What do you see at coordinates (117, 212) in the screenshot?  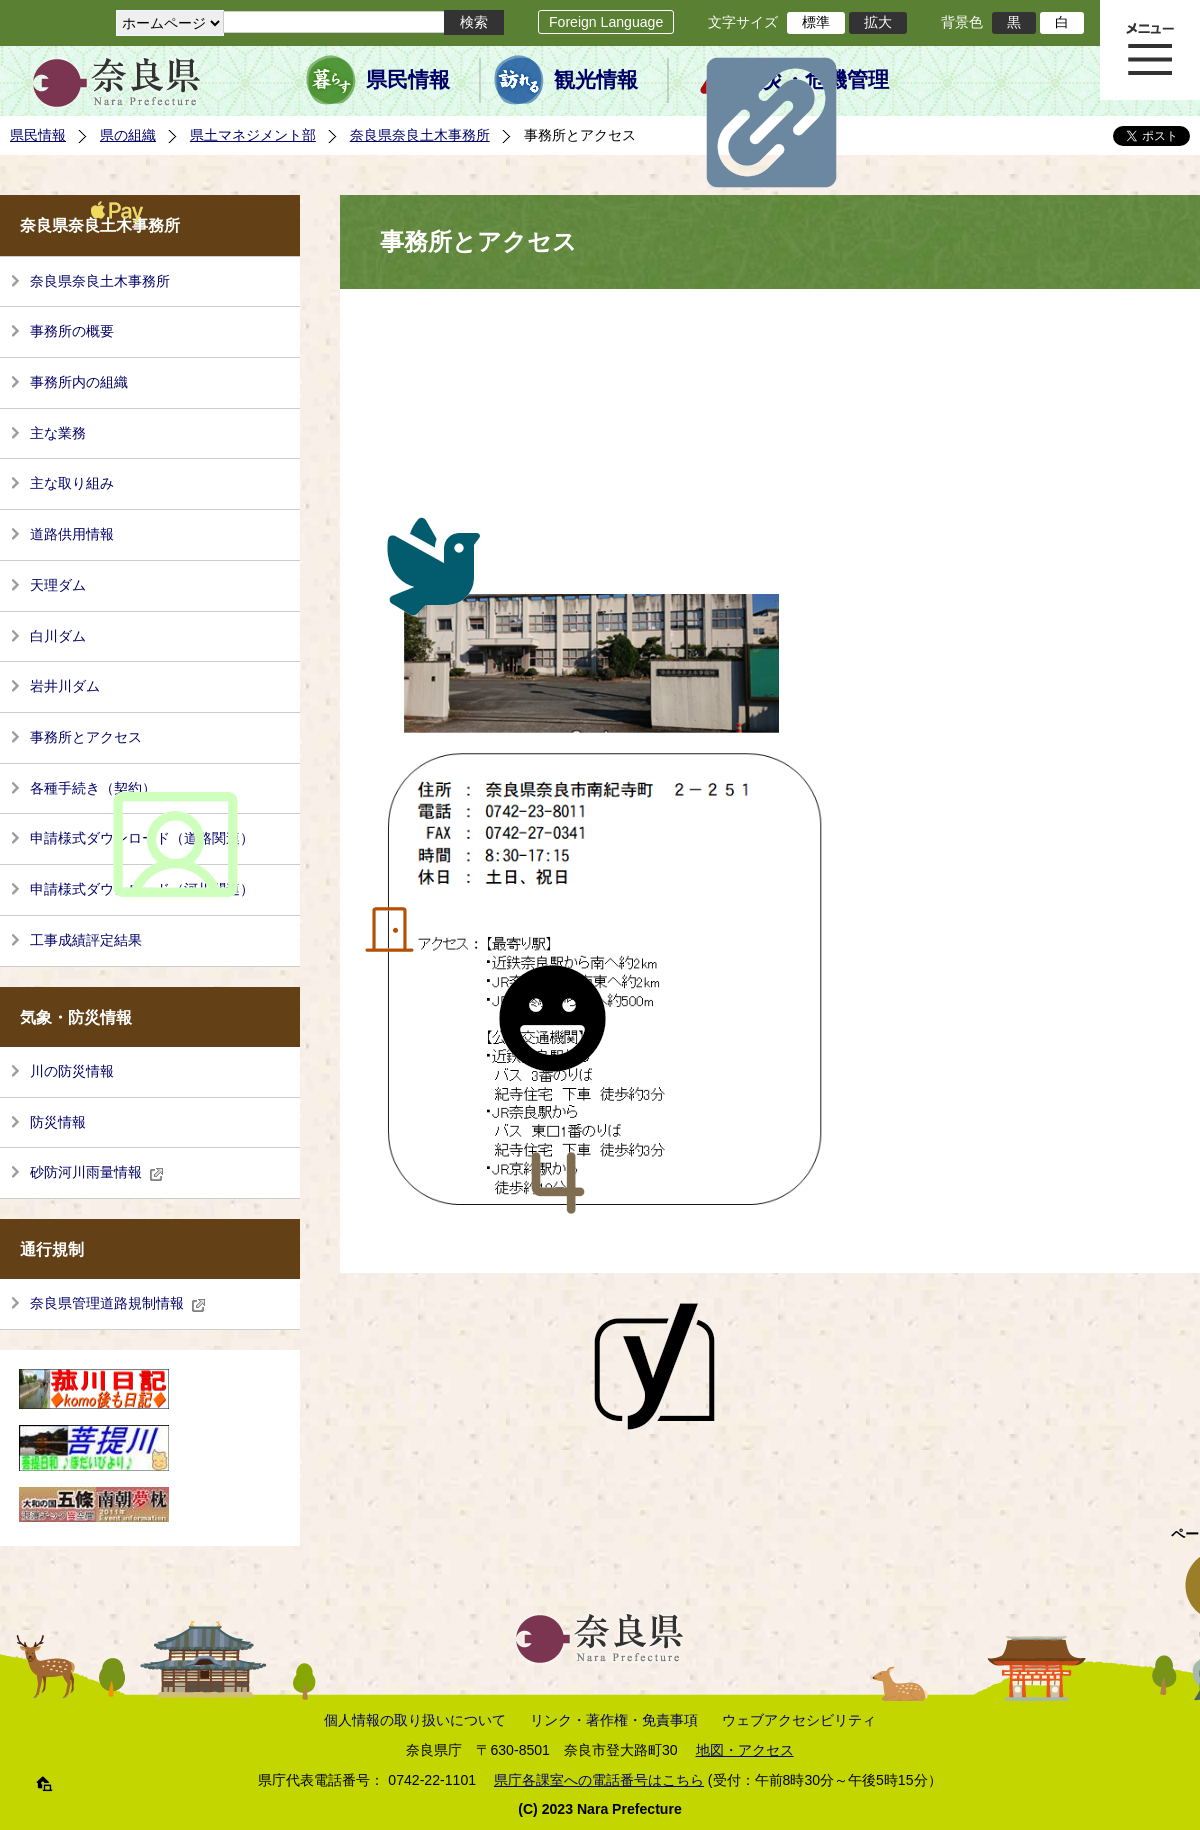 I see `pay with Apple Pay` at bounding box center [117, 212].